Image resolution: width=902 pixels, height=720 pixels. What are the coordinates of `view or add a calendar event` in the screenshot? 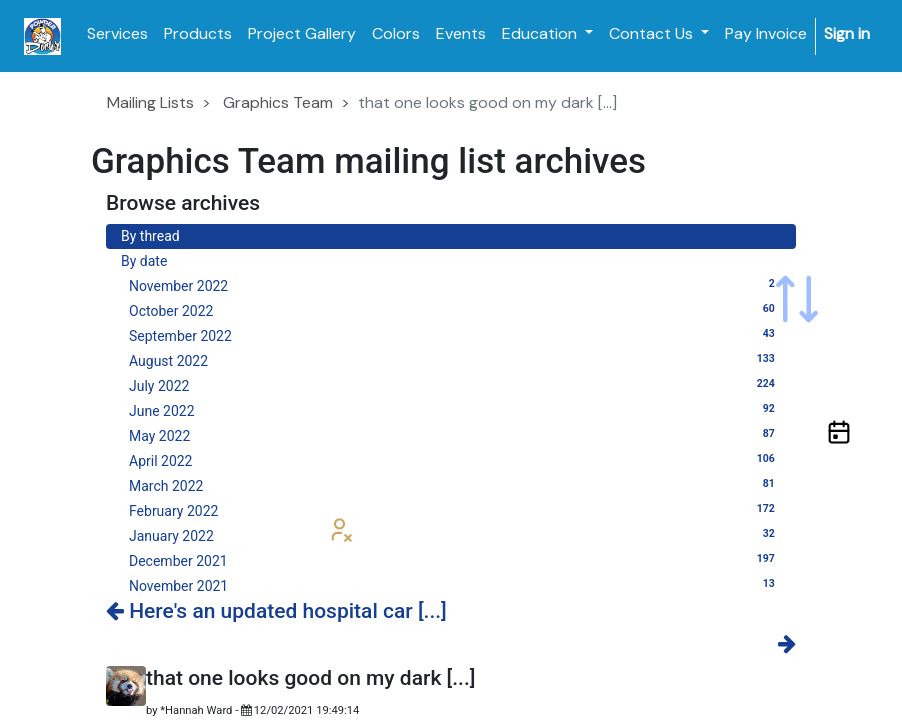 It's located at (839, 432).